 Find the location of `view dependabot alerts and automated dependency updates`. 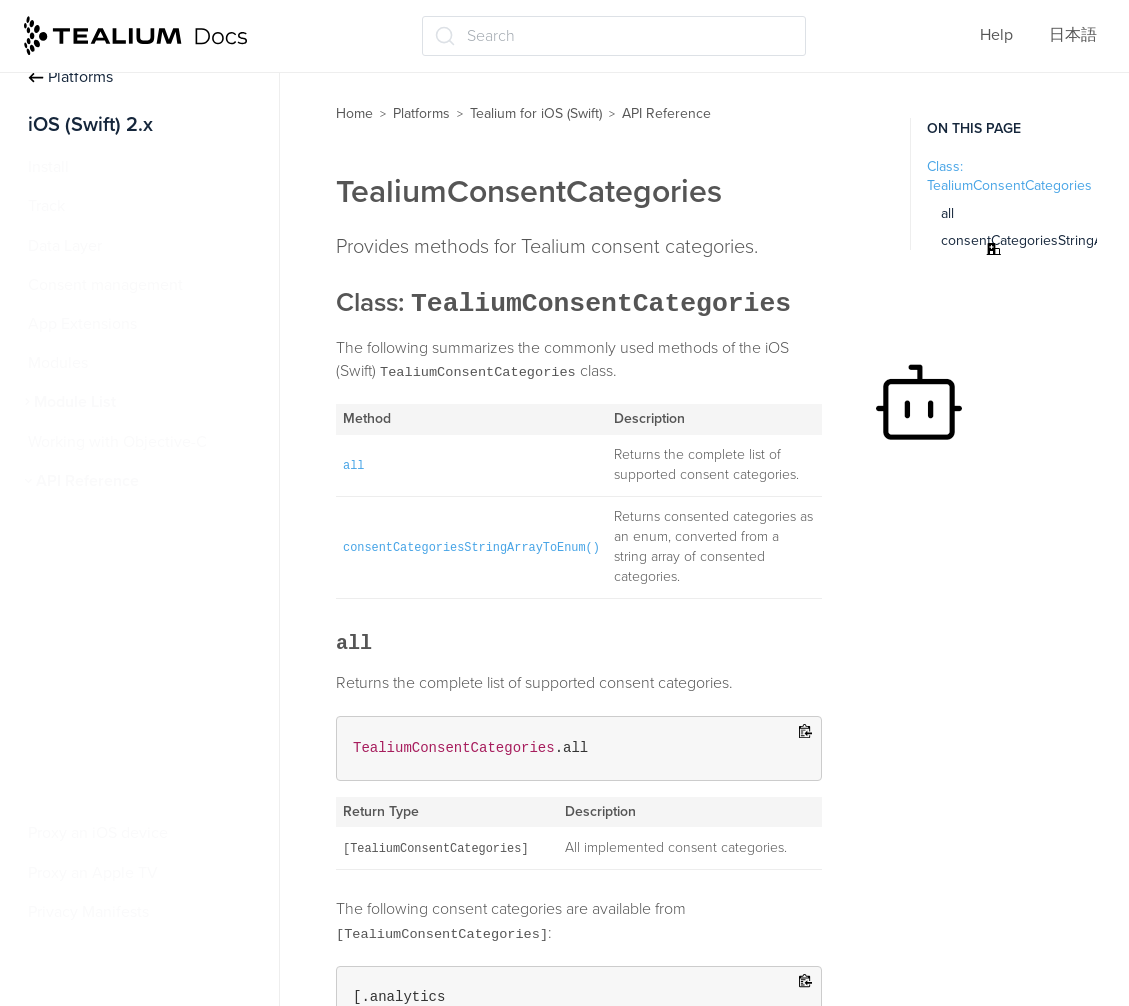

view dependabot alerts and automated dependency updates is located at coordinates (919, 404).